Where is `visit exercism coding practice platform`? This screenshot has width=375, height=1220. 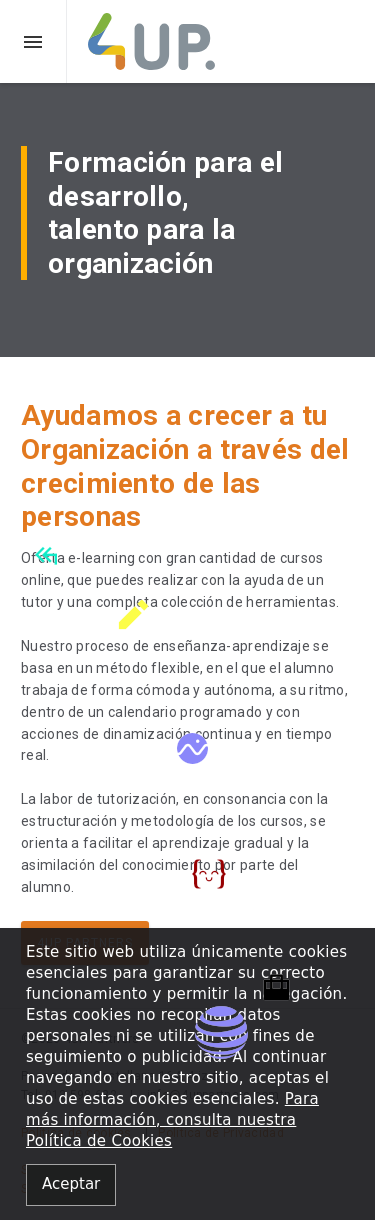 visit exercism coding practice platform is located at coordinates (209, 874).